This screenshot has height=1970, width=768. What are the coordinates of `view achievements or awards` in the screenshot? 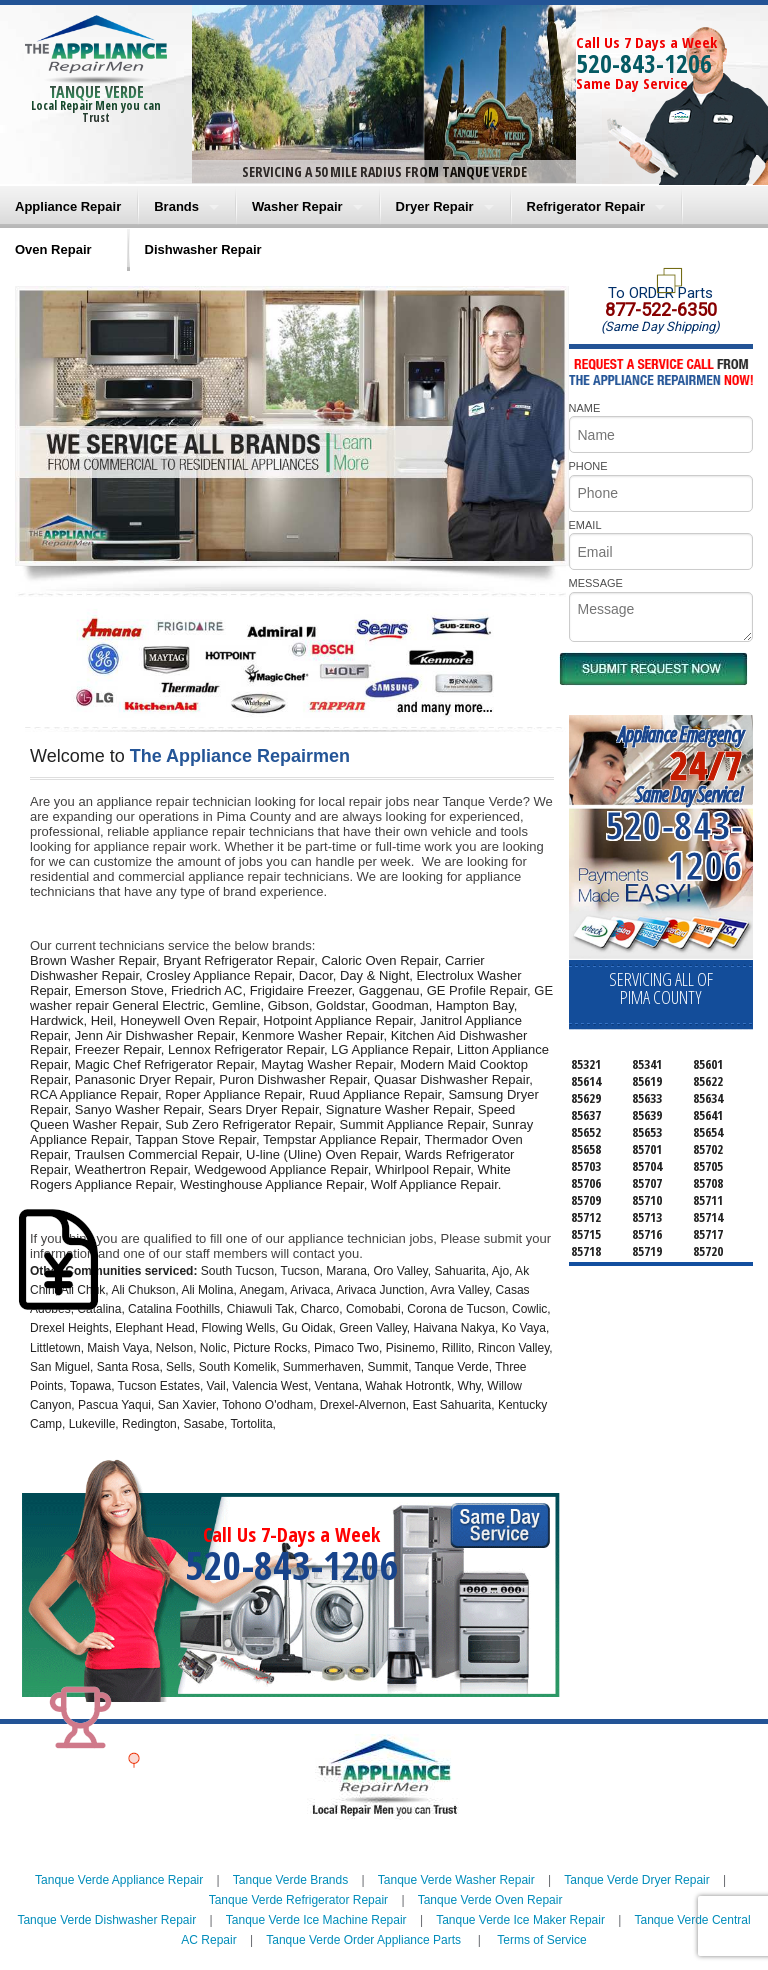 It's located at (80, 1717).